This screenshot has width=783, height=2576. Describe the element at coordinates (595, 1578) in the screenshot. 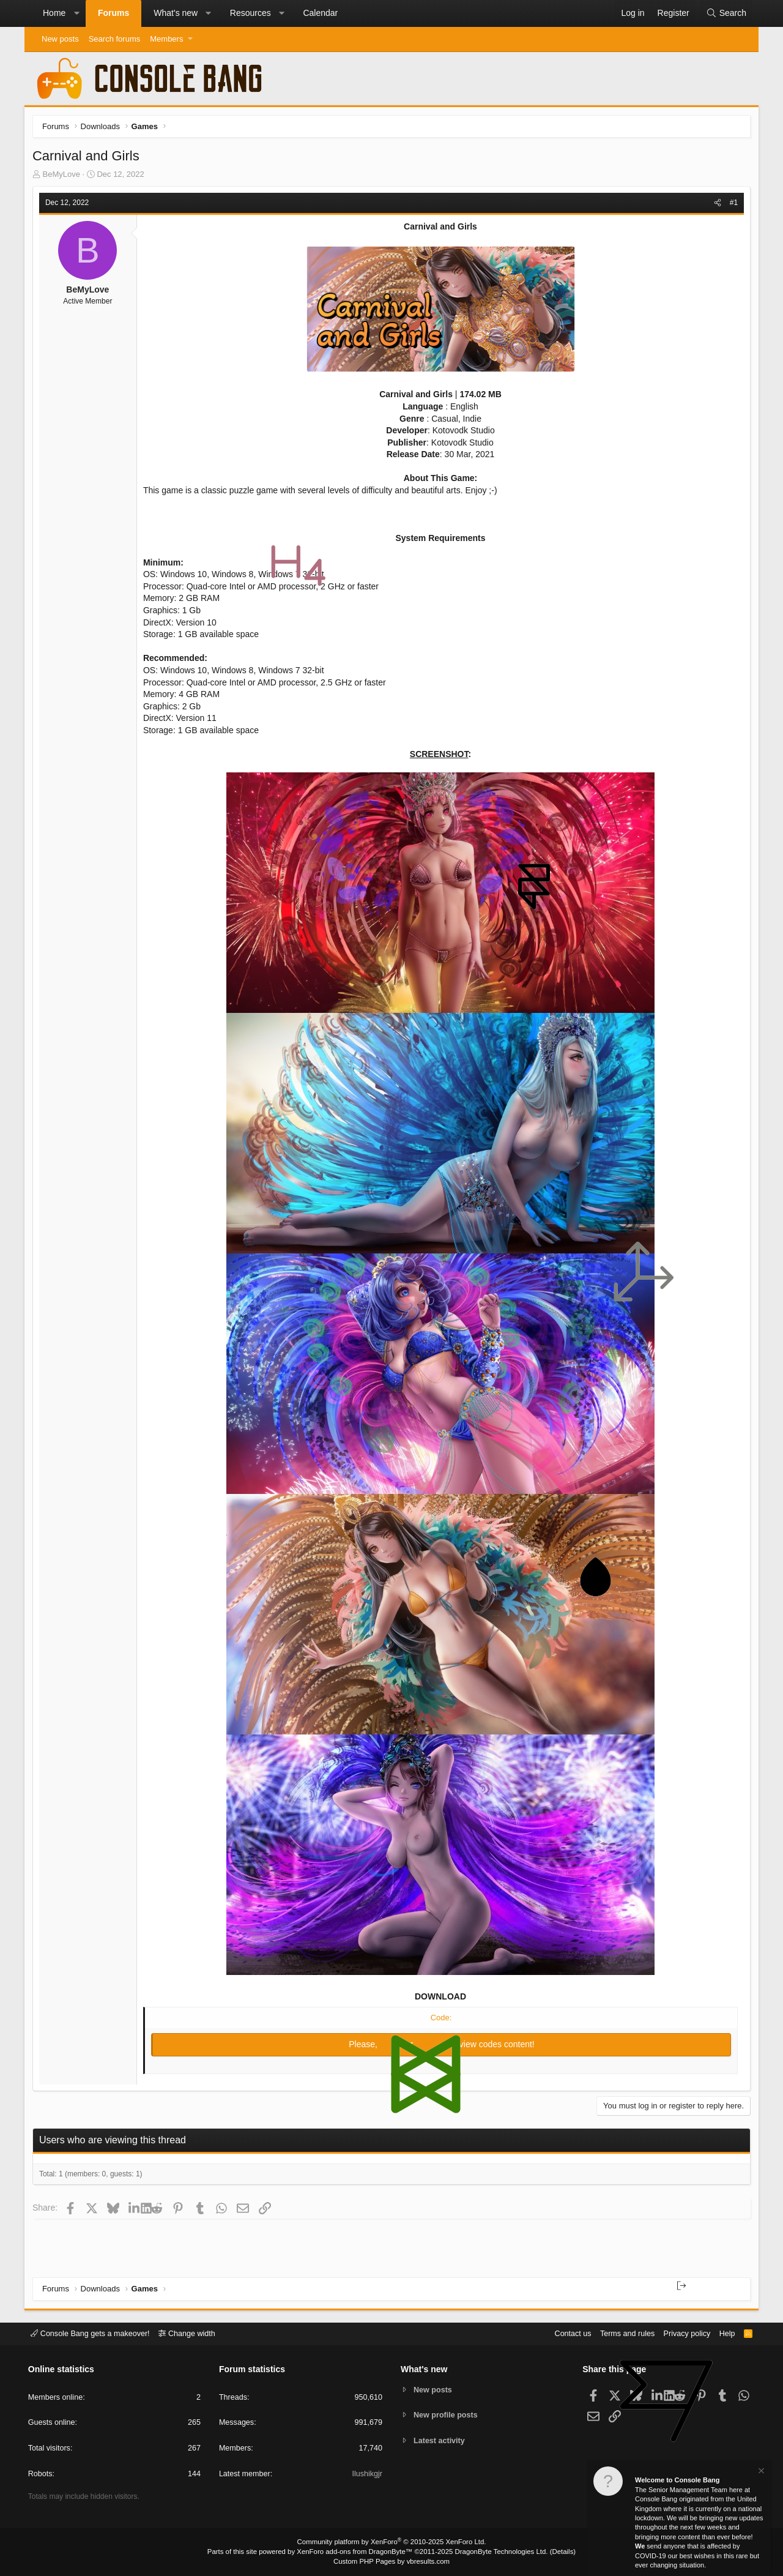

I see `indicates water or liquid-related feature` at that location.